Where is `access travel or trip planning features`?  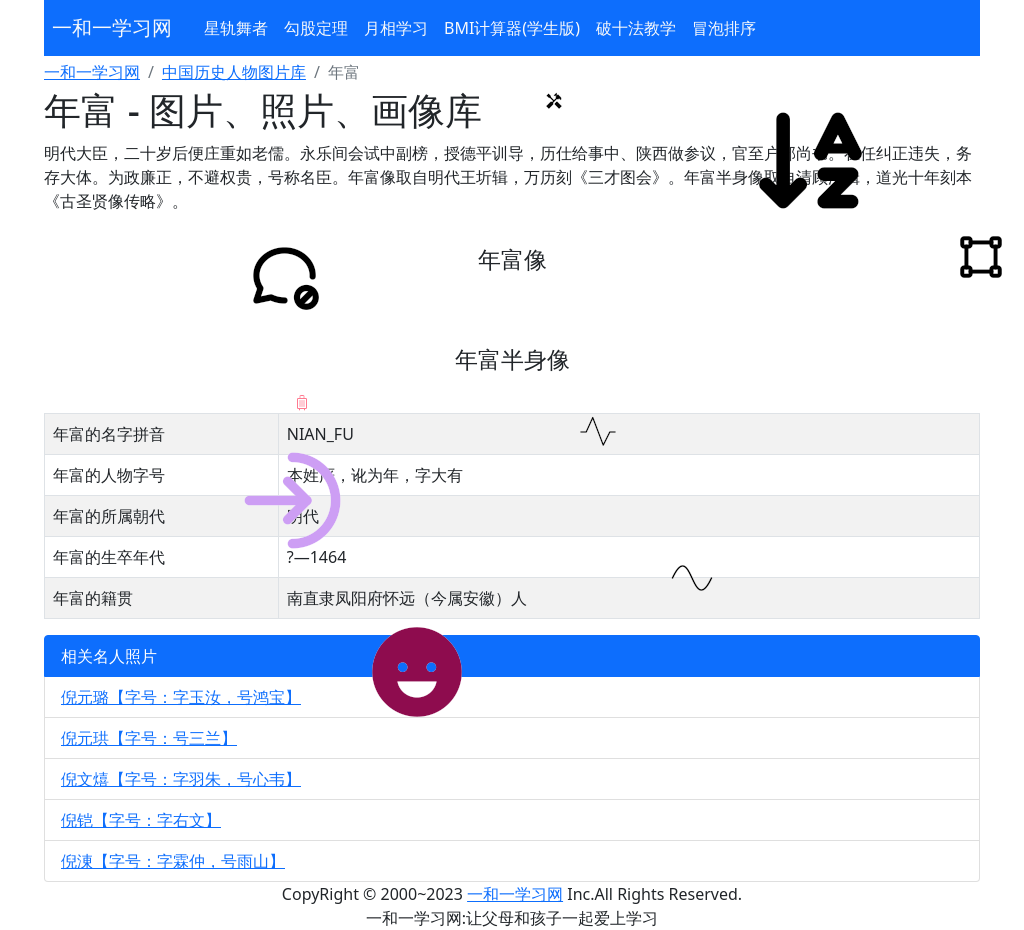
access travel or trip planning features is located at coordinates (302, 403).